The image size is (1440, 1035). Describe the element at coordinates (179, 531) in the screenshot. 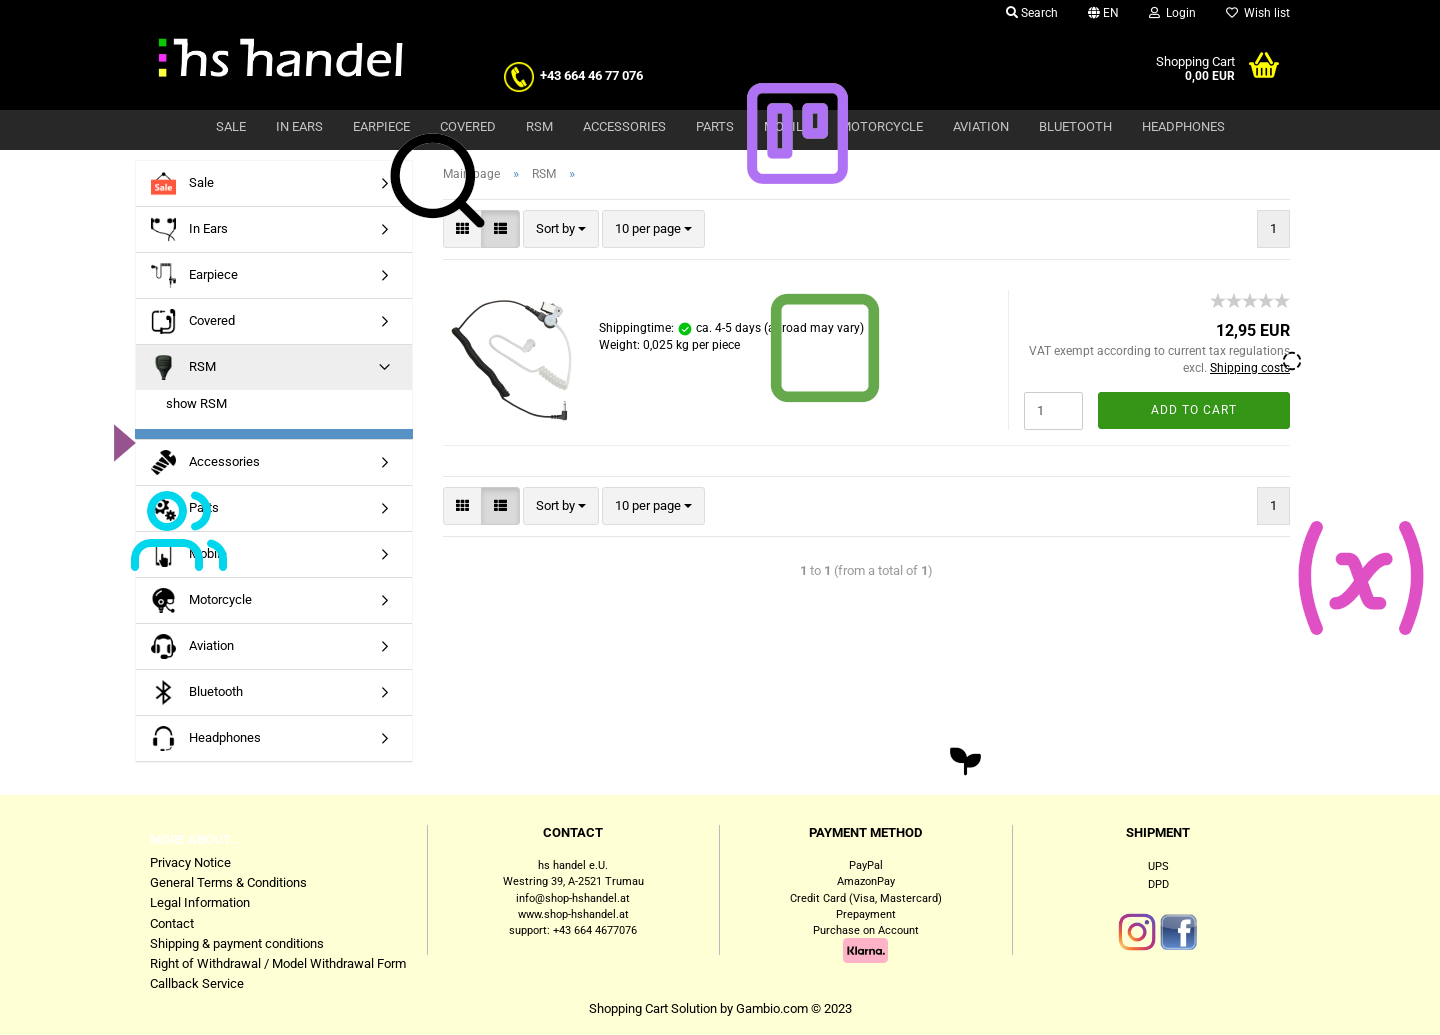

I see `view all users or team members` at that location.